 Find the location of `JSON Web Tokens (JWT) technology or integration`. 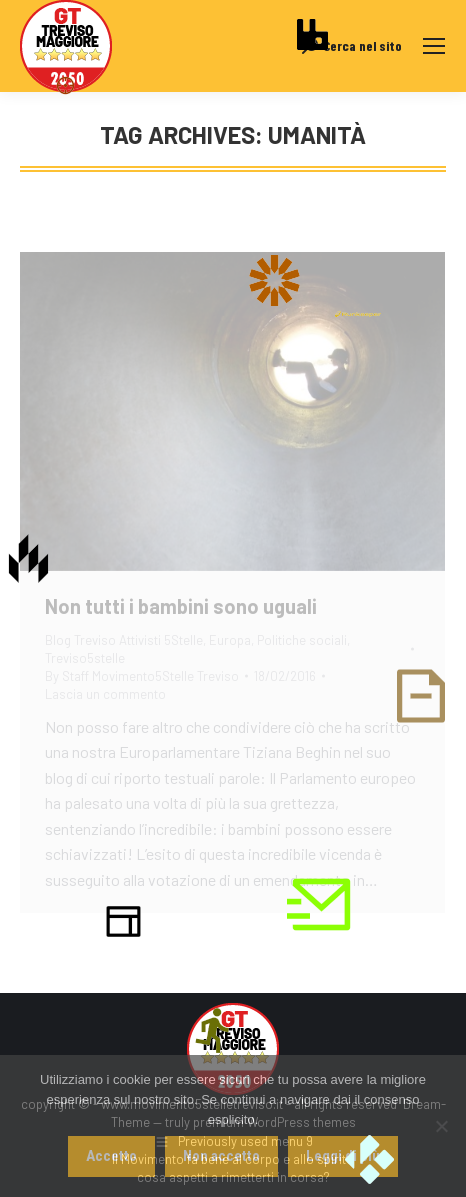

JSON Web Tokens (JWT) technology or integration is located at coordinates (274, 280).